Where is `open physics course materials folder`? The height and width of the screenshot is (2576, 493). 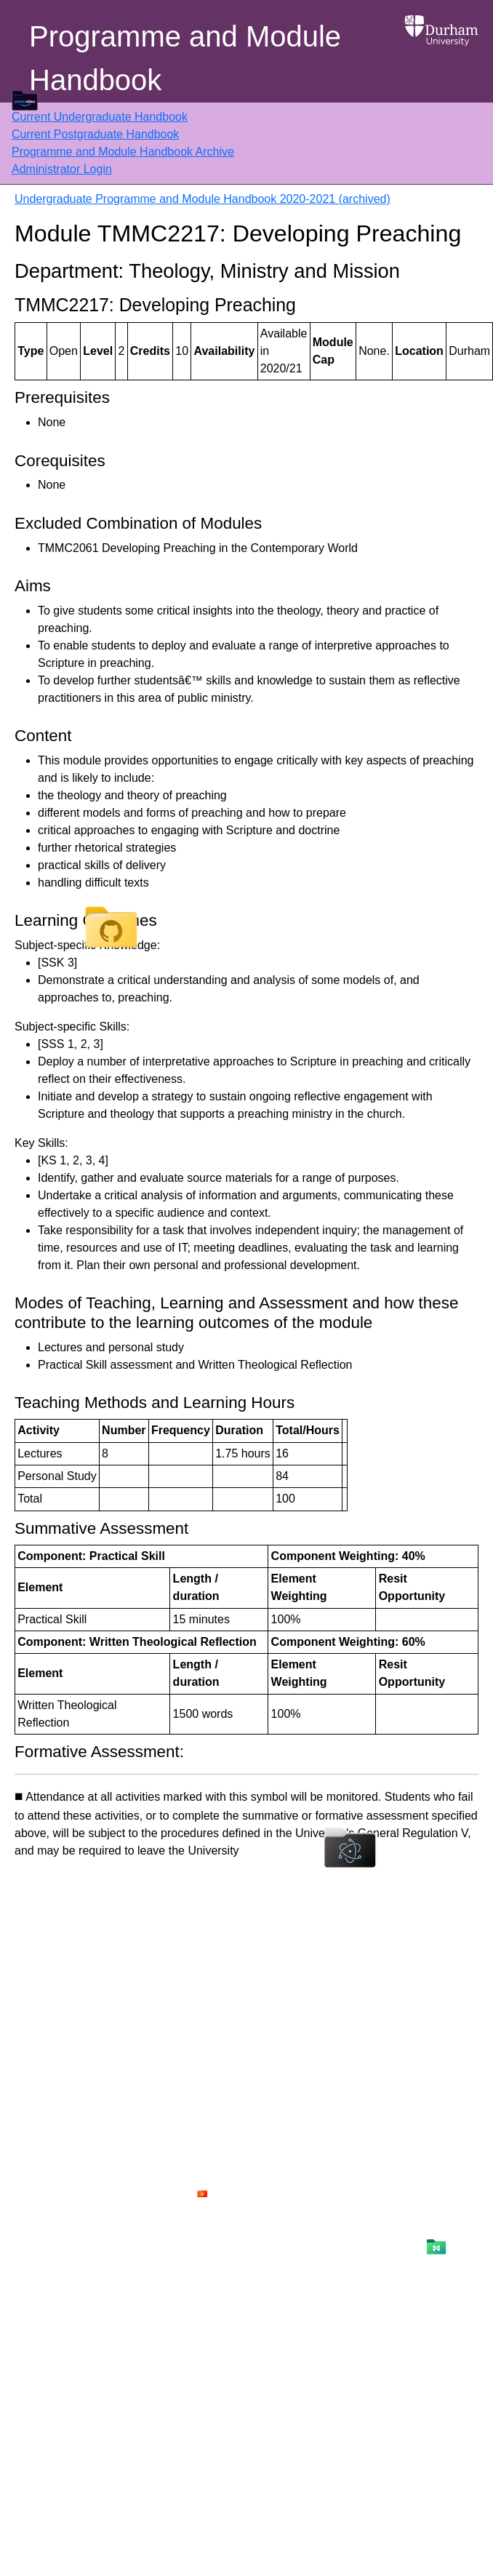
open physics course materials folder is located at coordinates (202, 2193).